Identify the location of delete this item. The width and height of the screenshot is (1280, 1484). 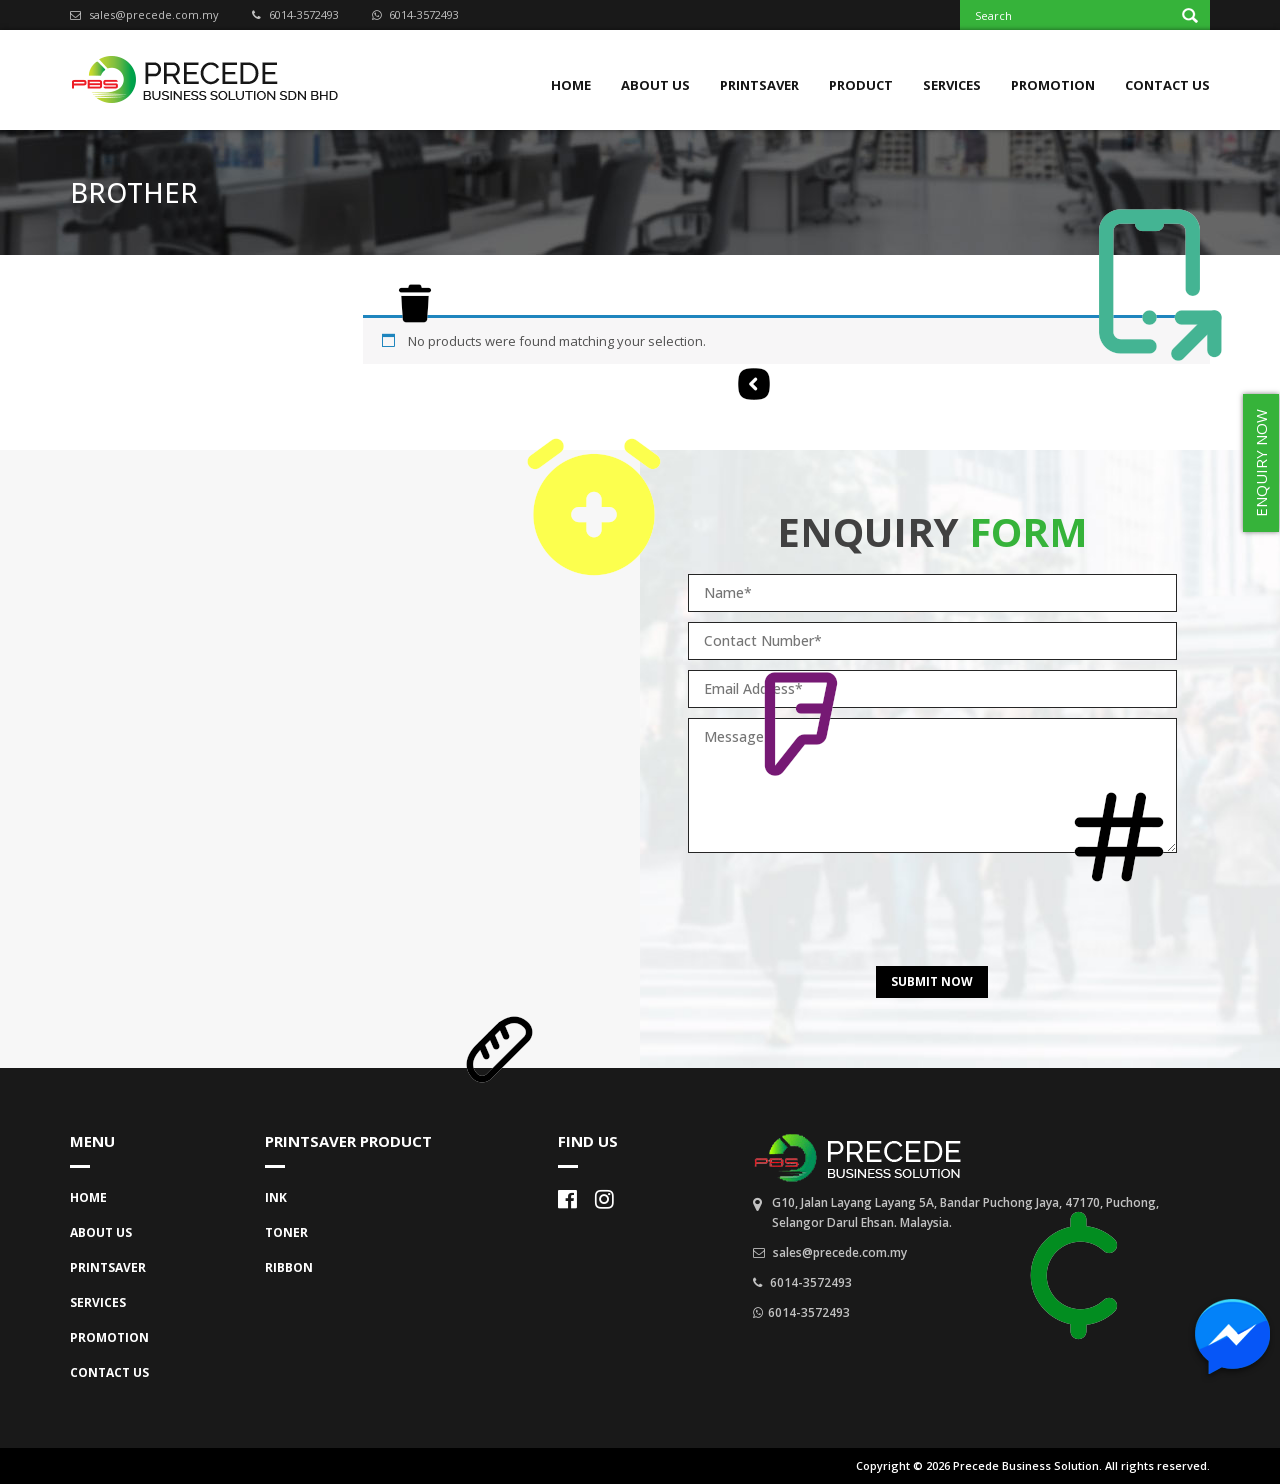
(415, 304).